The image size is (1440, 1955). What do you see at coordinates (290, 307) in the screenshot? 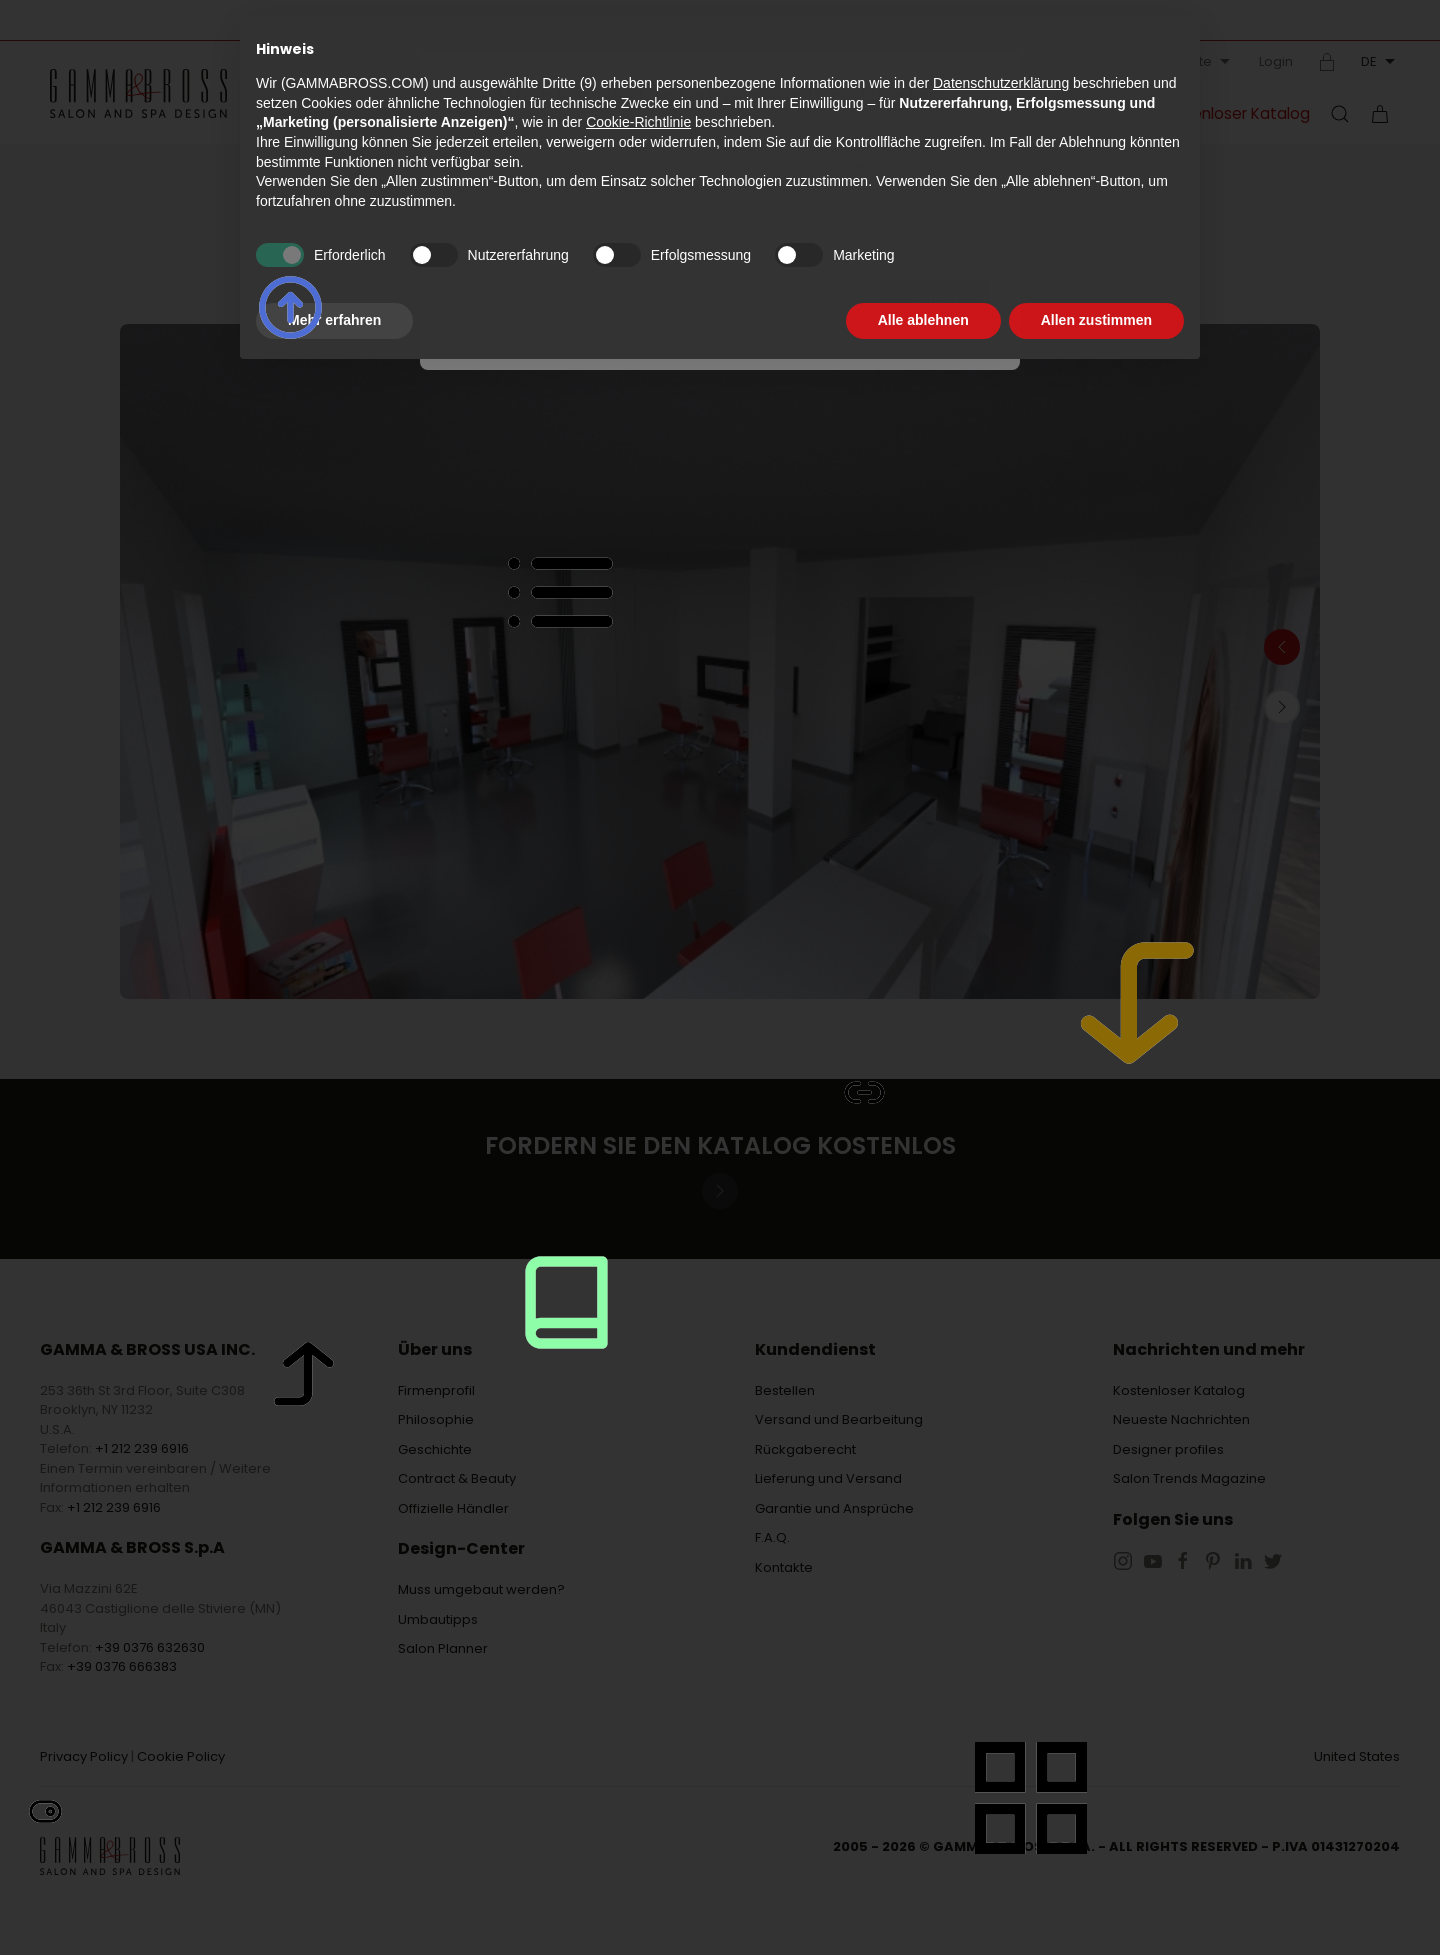
I see `scroll to top of page` at bounding box center [290, 307].